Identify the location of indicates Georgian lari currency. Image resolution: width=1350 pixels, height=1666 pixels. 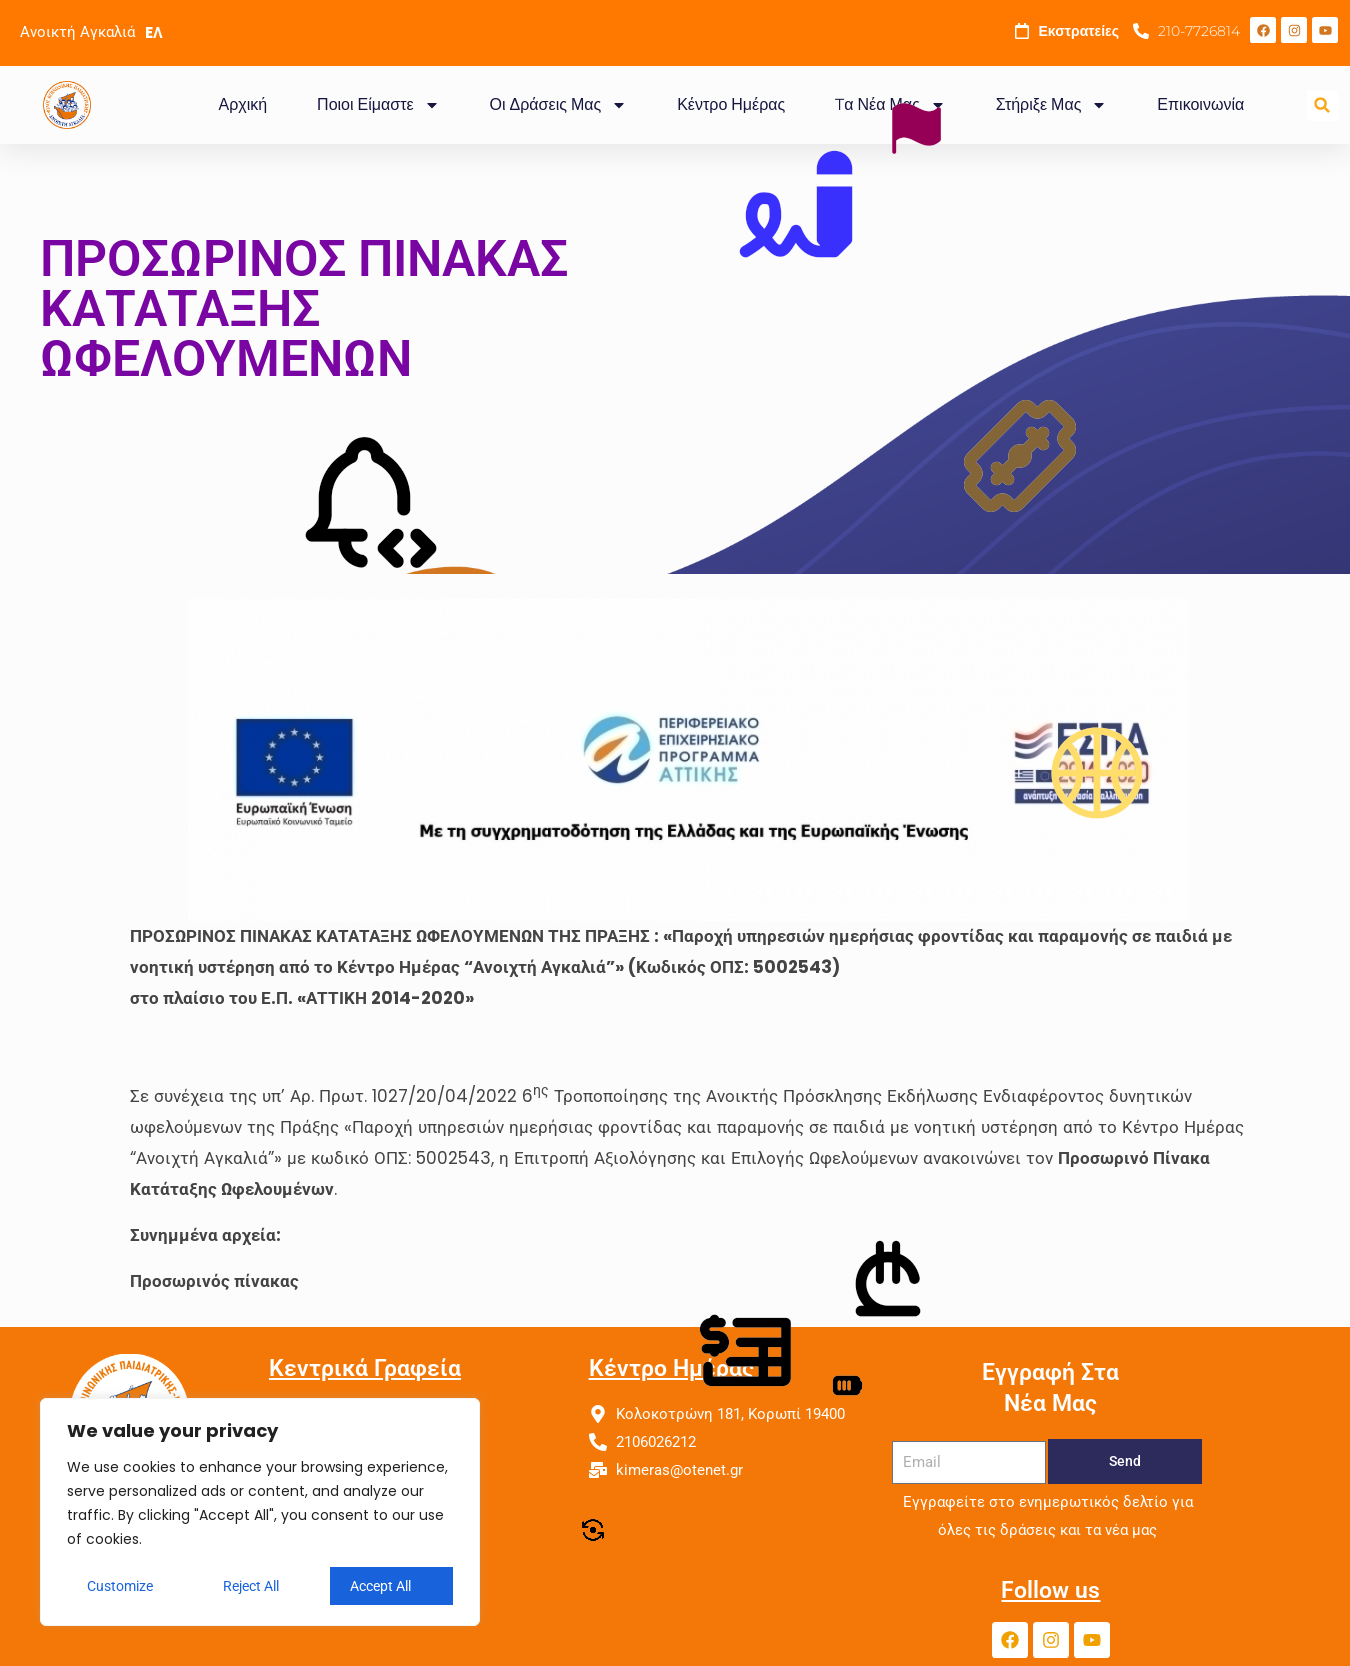
(888, 1284).